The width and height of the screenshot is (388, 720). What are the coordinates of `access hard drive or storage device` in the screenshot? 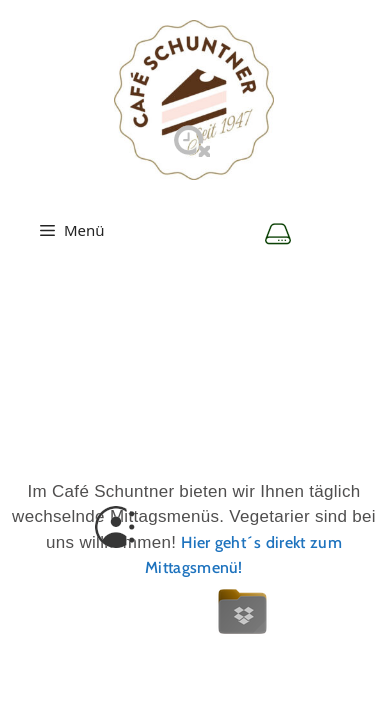 It's located at (278, 233).